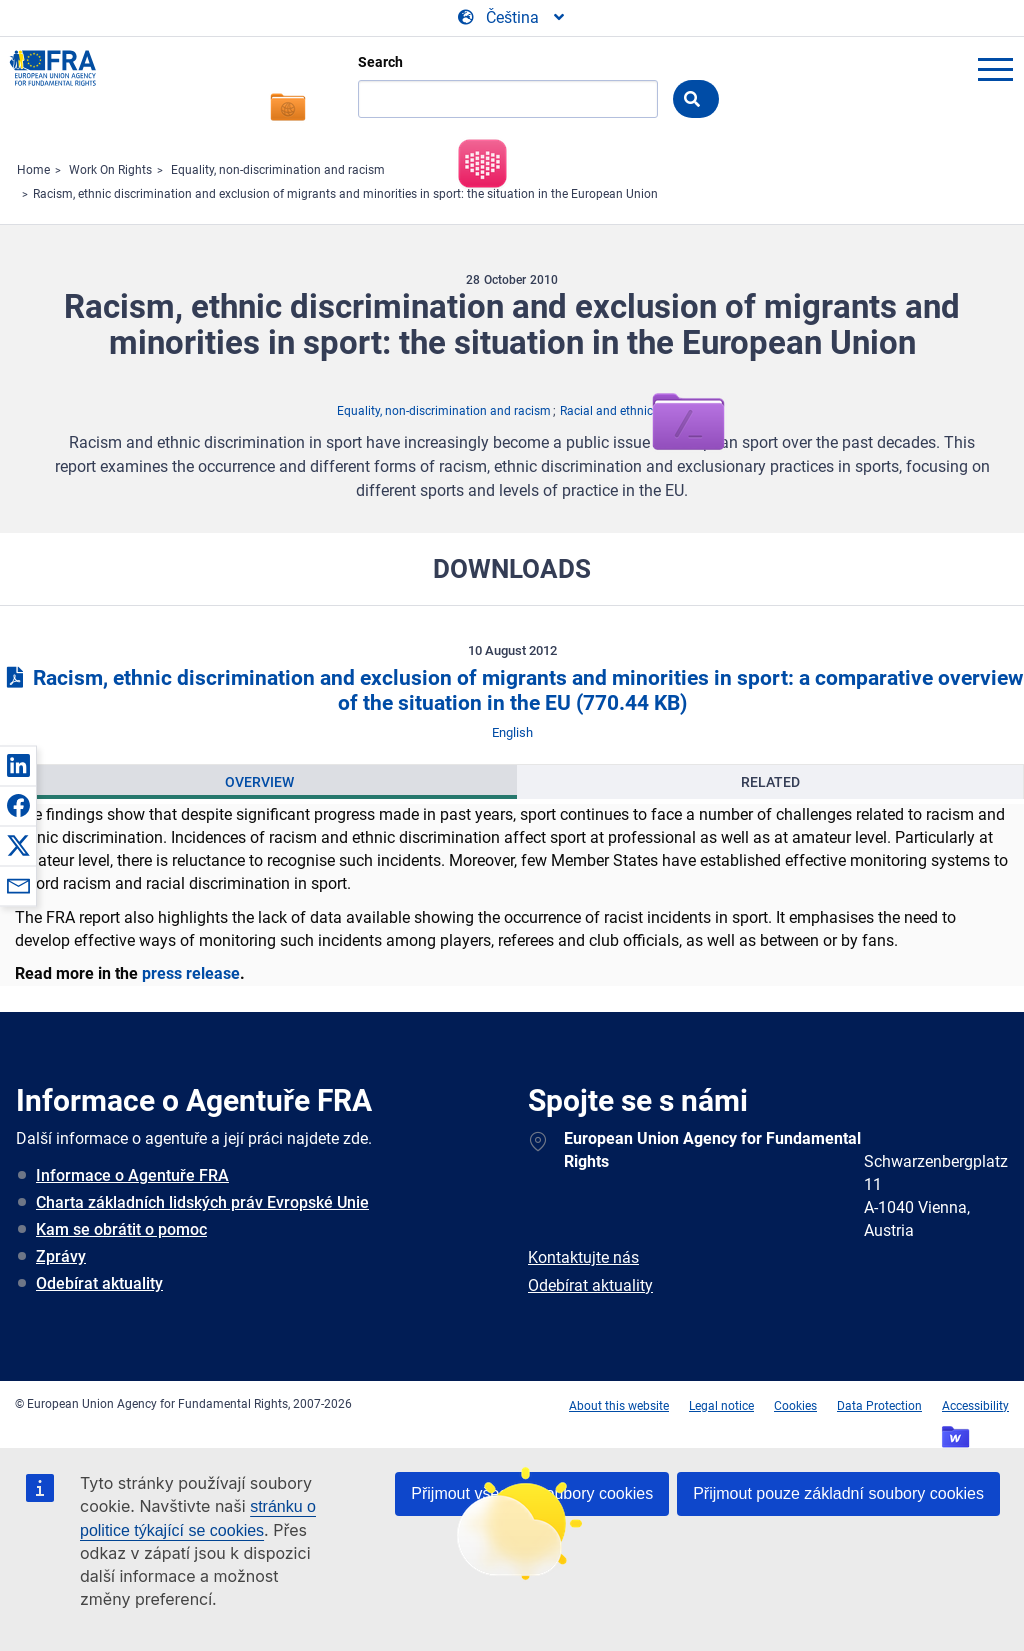  What do you see at coordinates (688, 421) in the screenshot?
I see `access the root directory` at bounding box center [688, 421].